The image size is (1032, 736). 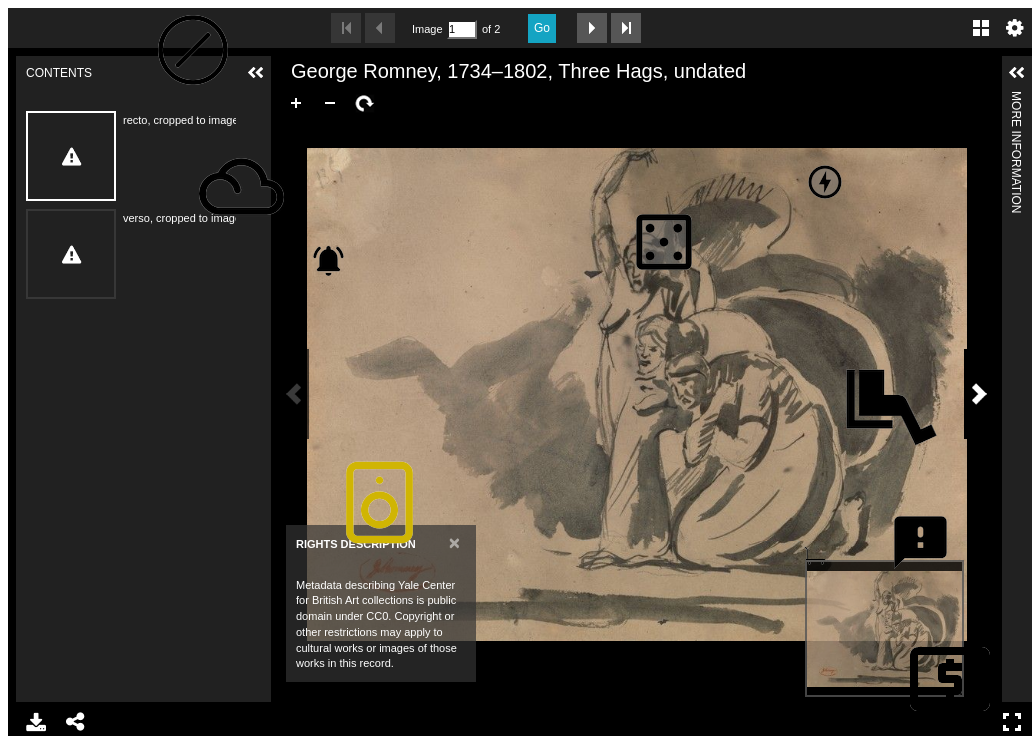 What do you see at coordinates (825, 182) in the screenshot?
I see `indicates offline mode with cached content available` at bounding box center [825, 182].